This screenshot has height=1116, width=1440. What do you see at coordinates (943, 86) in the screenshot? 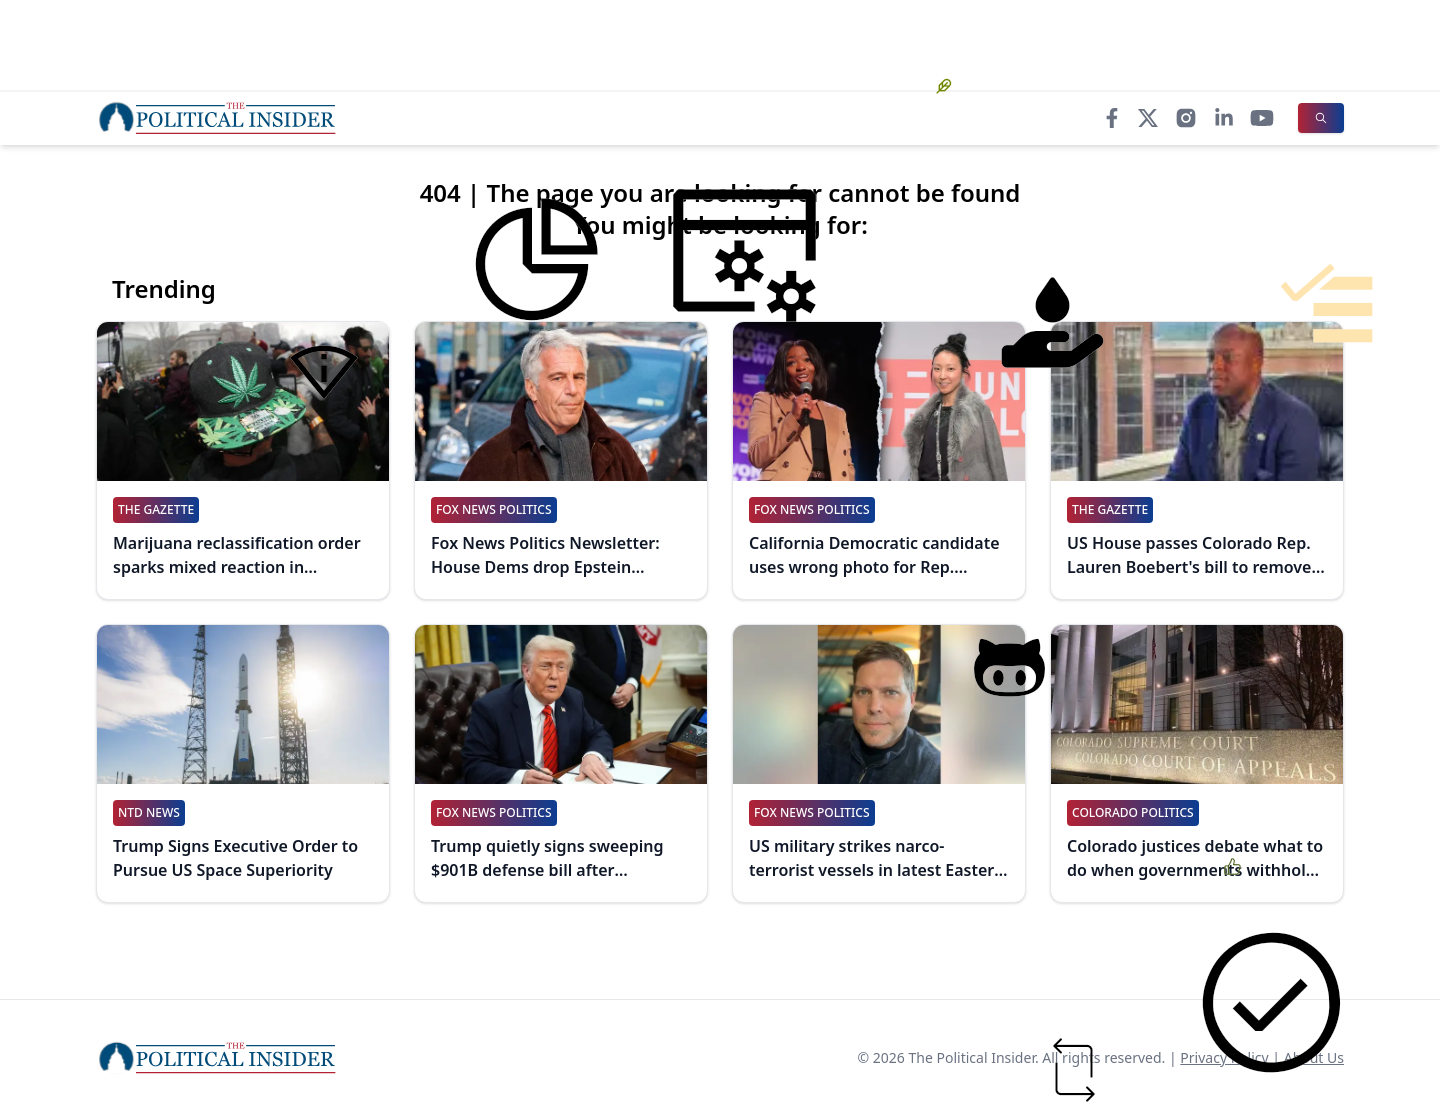
I see `compose a new post or message` at bounding box center [943, 86].